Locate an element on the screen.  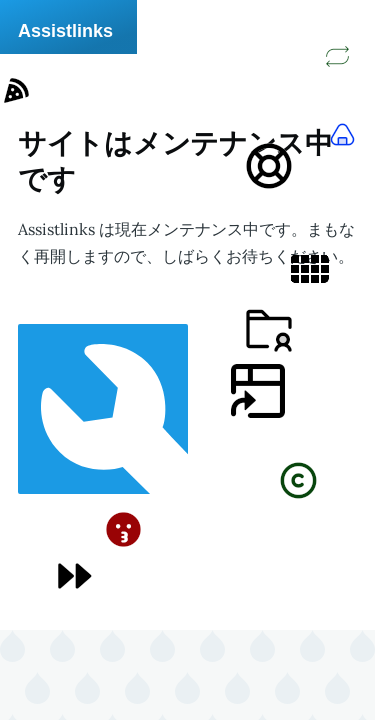
create a symbolic link to this project is located at coordinates (258, 391).